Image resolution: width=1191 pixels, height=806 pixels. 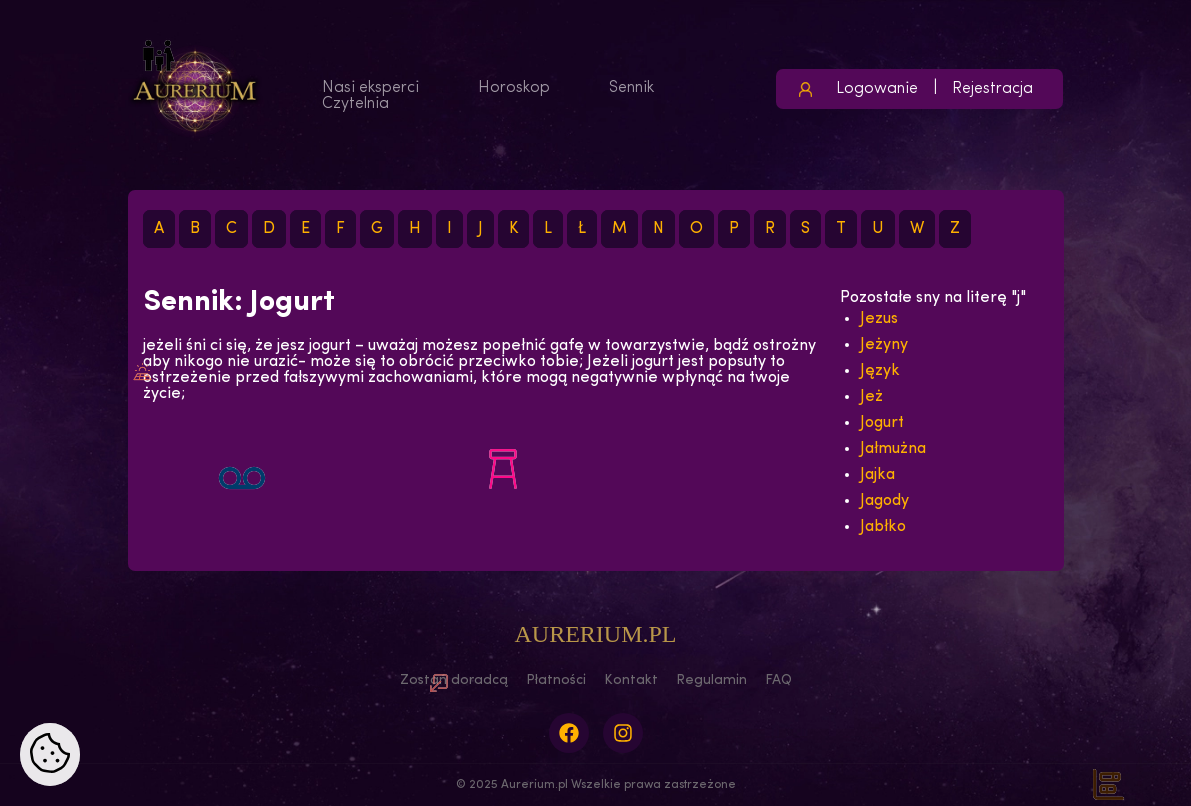 I want to click on access solar energy settings, so click(x=142, y=372).